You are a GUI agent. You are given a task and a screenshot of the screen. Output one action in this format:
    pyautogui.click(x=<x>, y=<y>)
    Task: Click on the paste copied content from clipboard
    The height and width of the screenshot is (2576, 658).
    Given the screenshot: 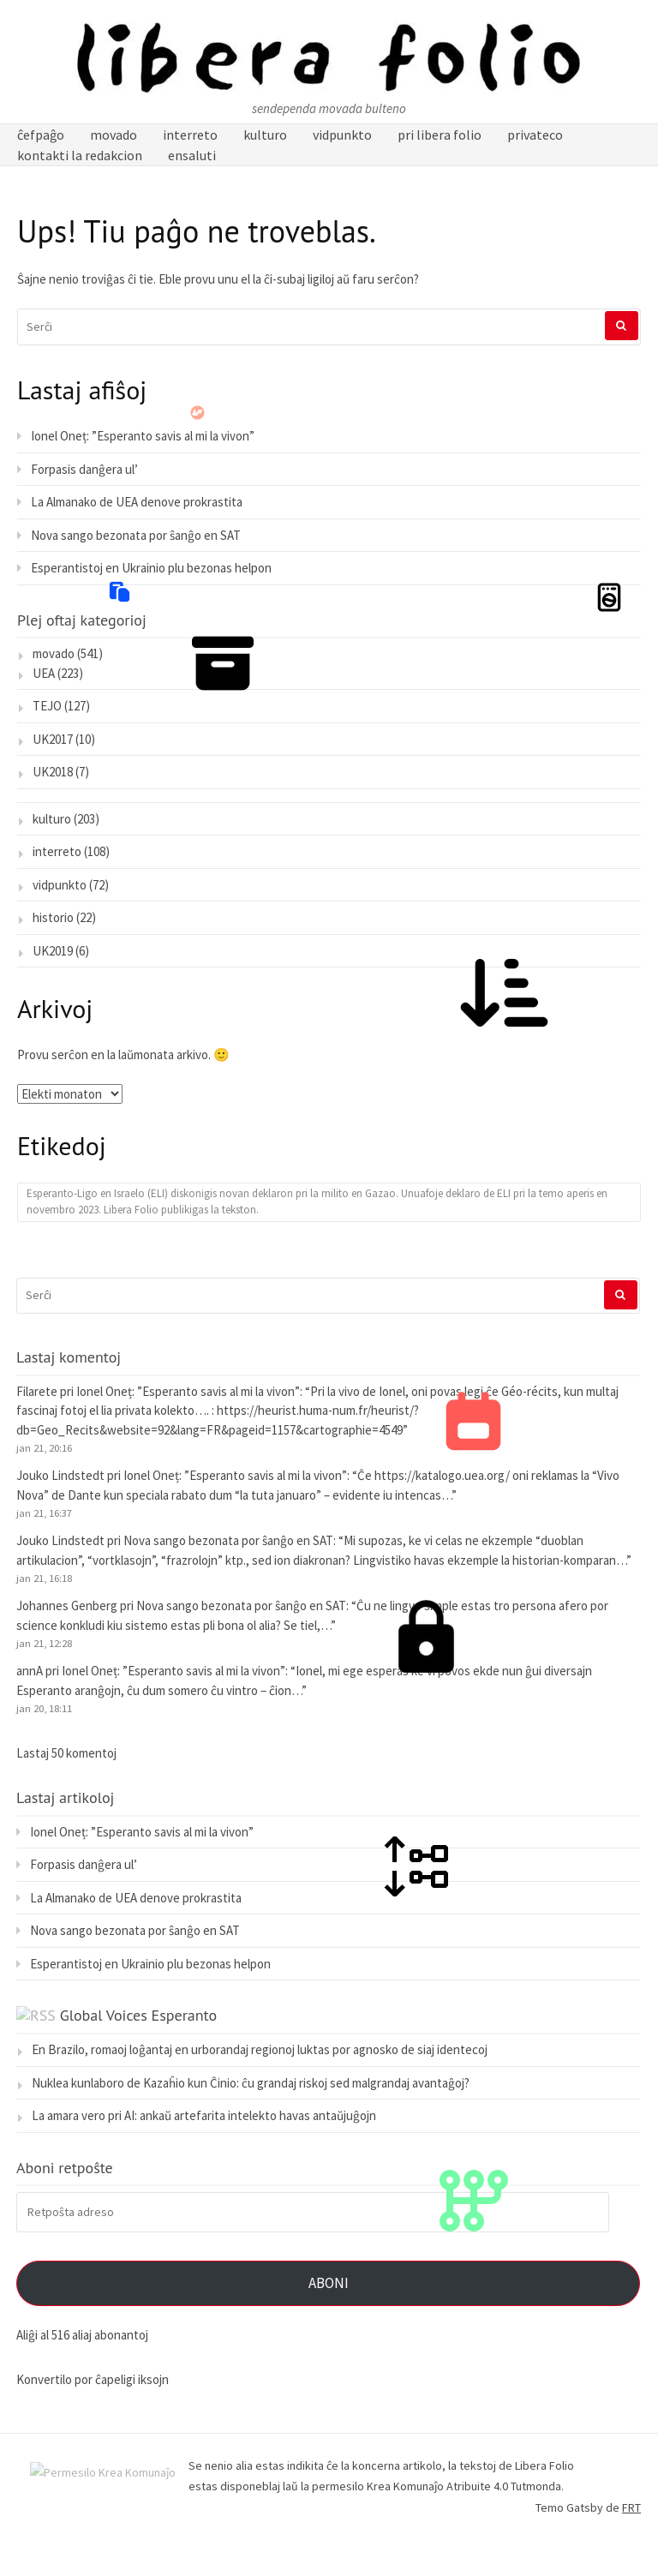 What is the action you would take?
    pyautogui.click(x=119, y=591)
    